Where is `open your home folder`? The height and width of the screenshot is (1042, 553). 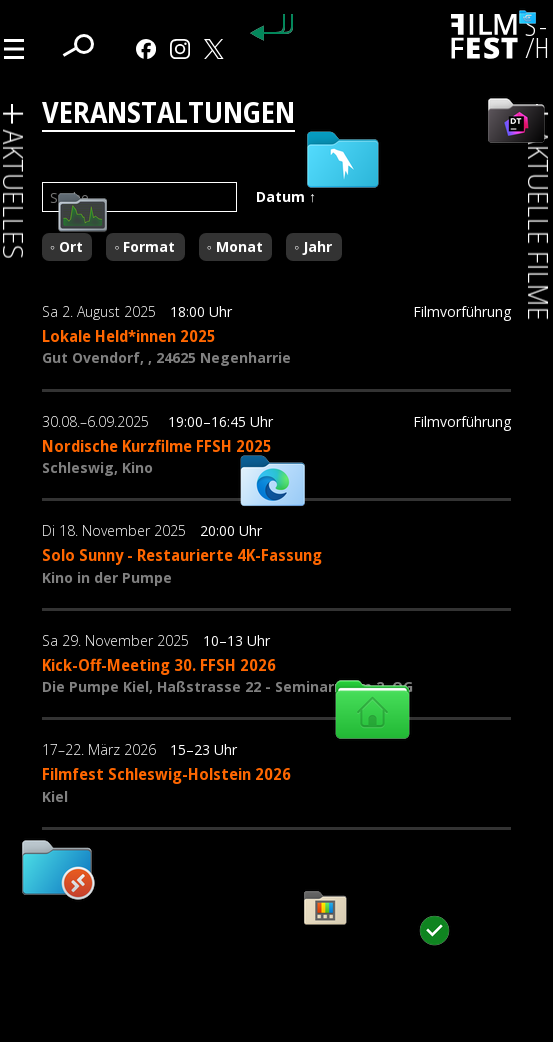
open your home folder is located at coordinates (372, 709).